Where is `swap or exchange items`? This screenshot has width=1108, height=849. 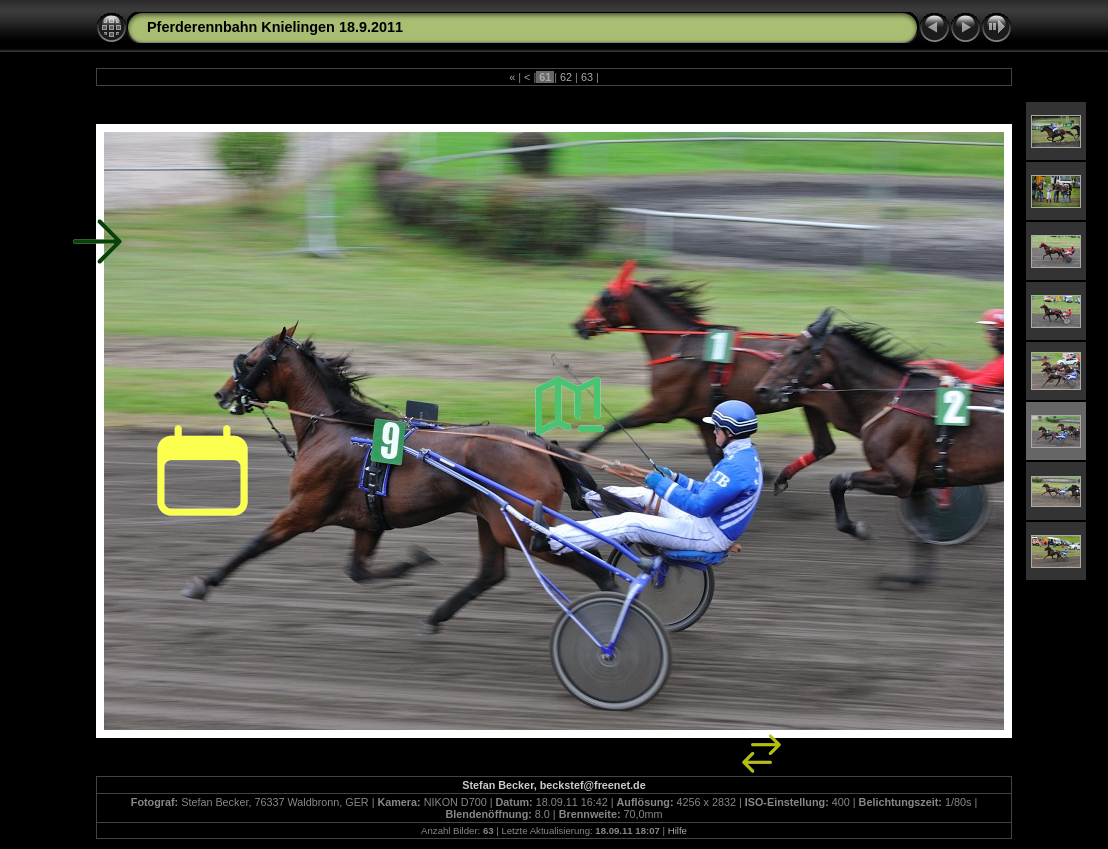
swap or exchange items is located at coordinates (761, 753).